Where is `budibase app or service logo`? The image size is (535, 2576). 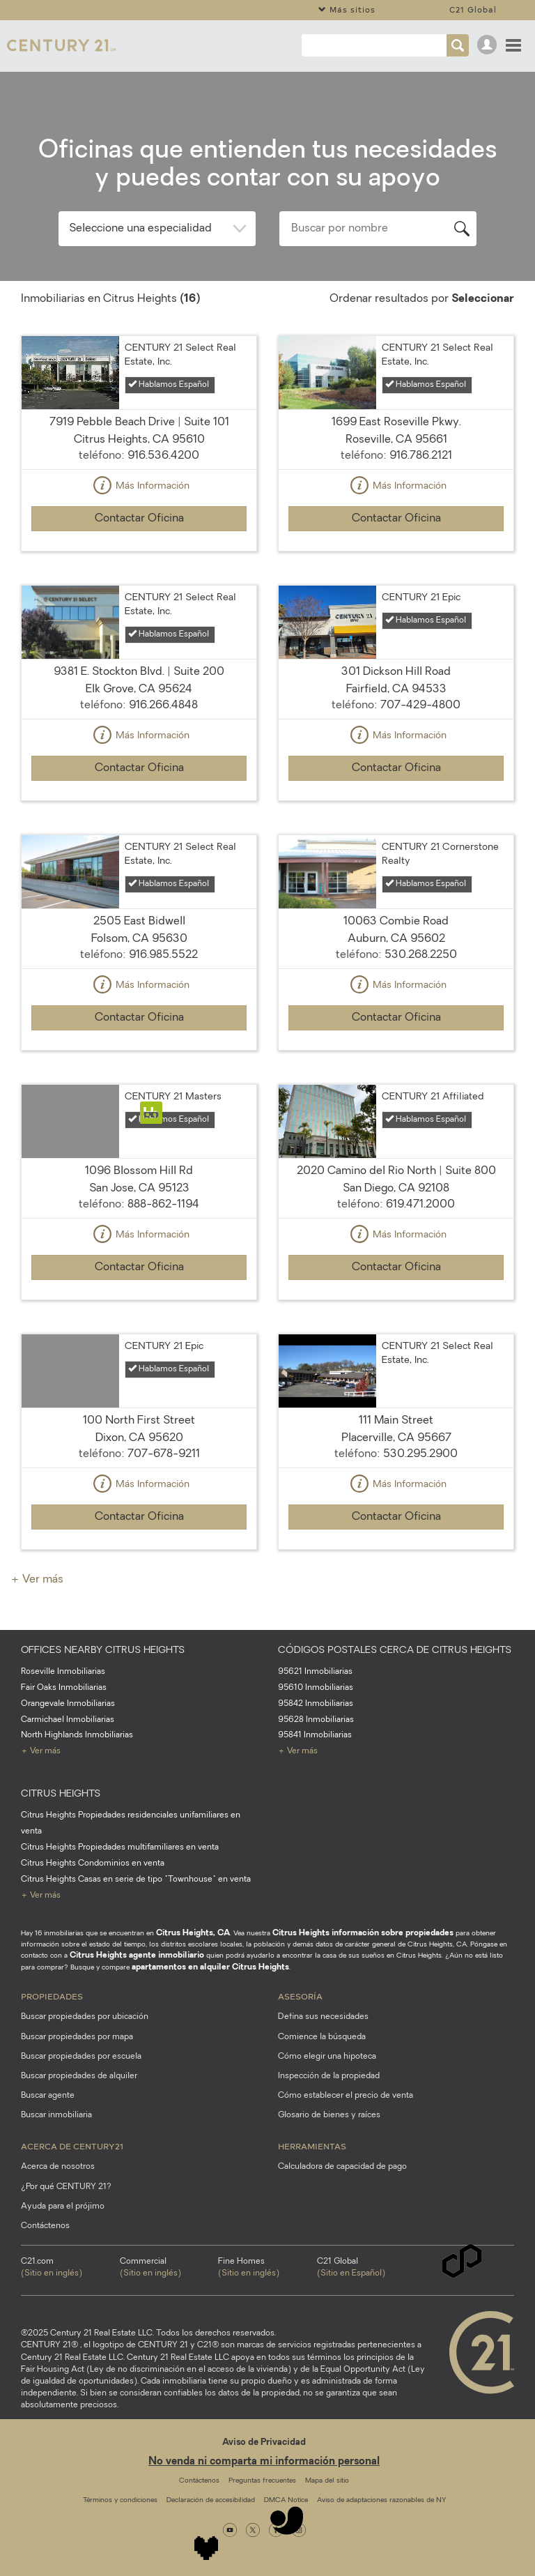
budibase app or service logo is located at coordinates (151, 1113).